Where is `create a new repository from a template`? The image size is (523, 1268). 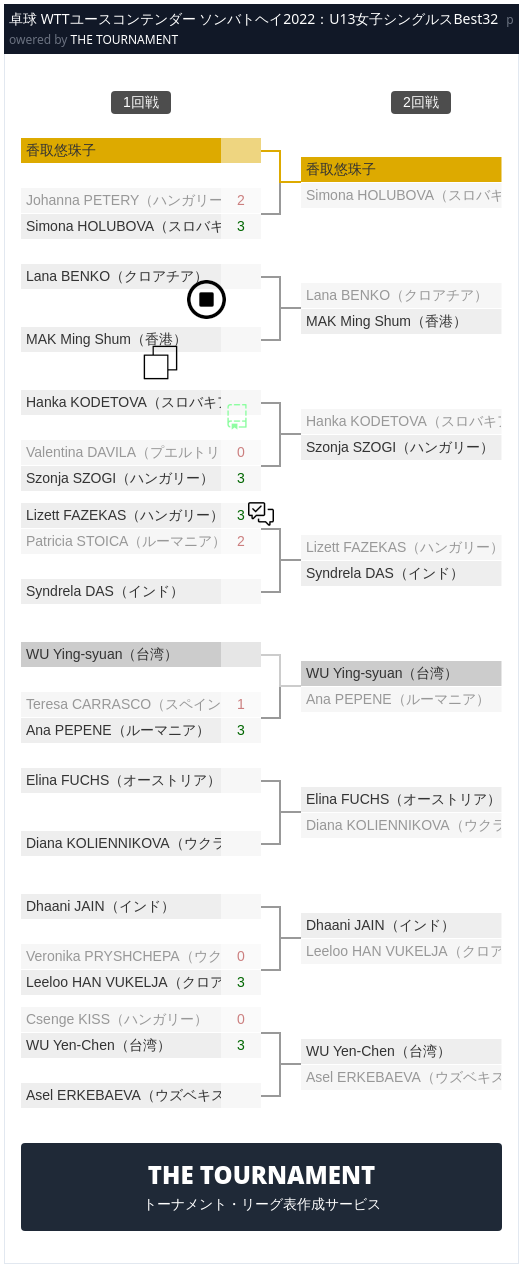 create a new repository from a template is located at coordinates (237, 417).